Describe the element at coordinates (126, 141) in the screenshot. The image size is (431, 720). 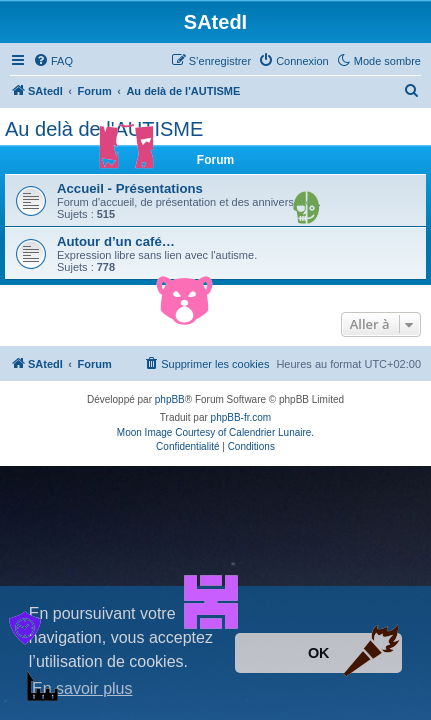
I see `indicates a dangerous terrain or obstacle ahead` at that location.